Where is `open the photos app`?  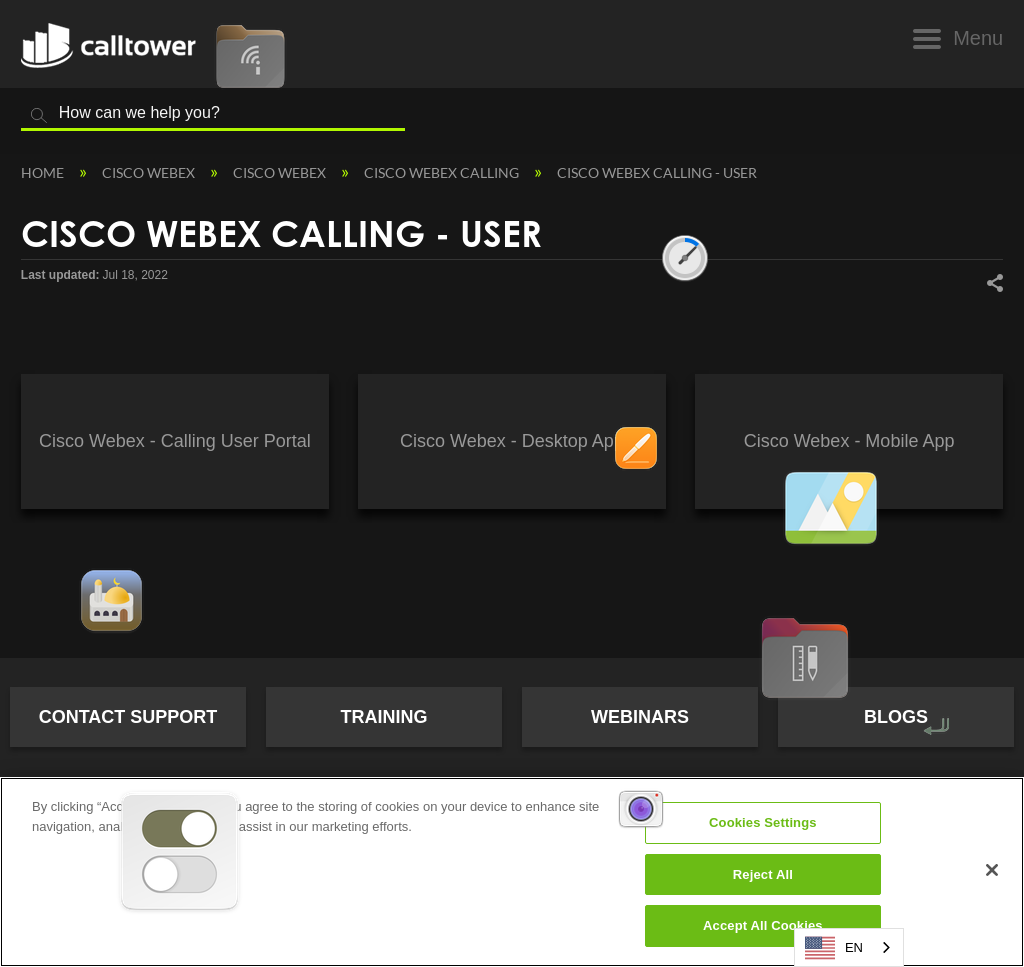 open the photos app is located at coordinates (831, 508).